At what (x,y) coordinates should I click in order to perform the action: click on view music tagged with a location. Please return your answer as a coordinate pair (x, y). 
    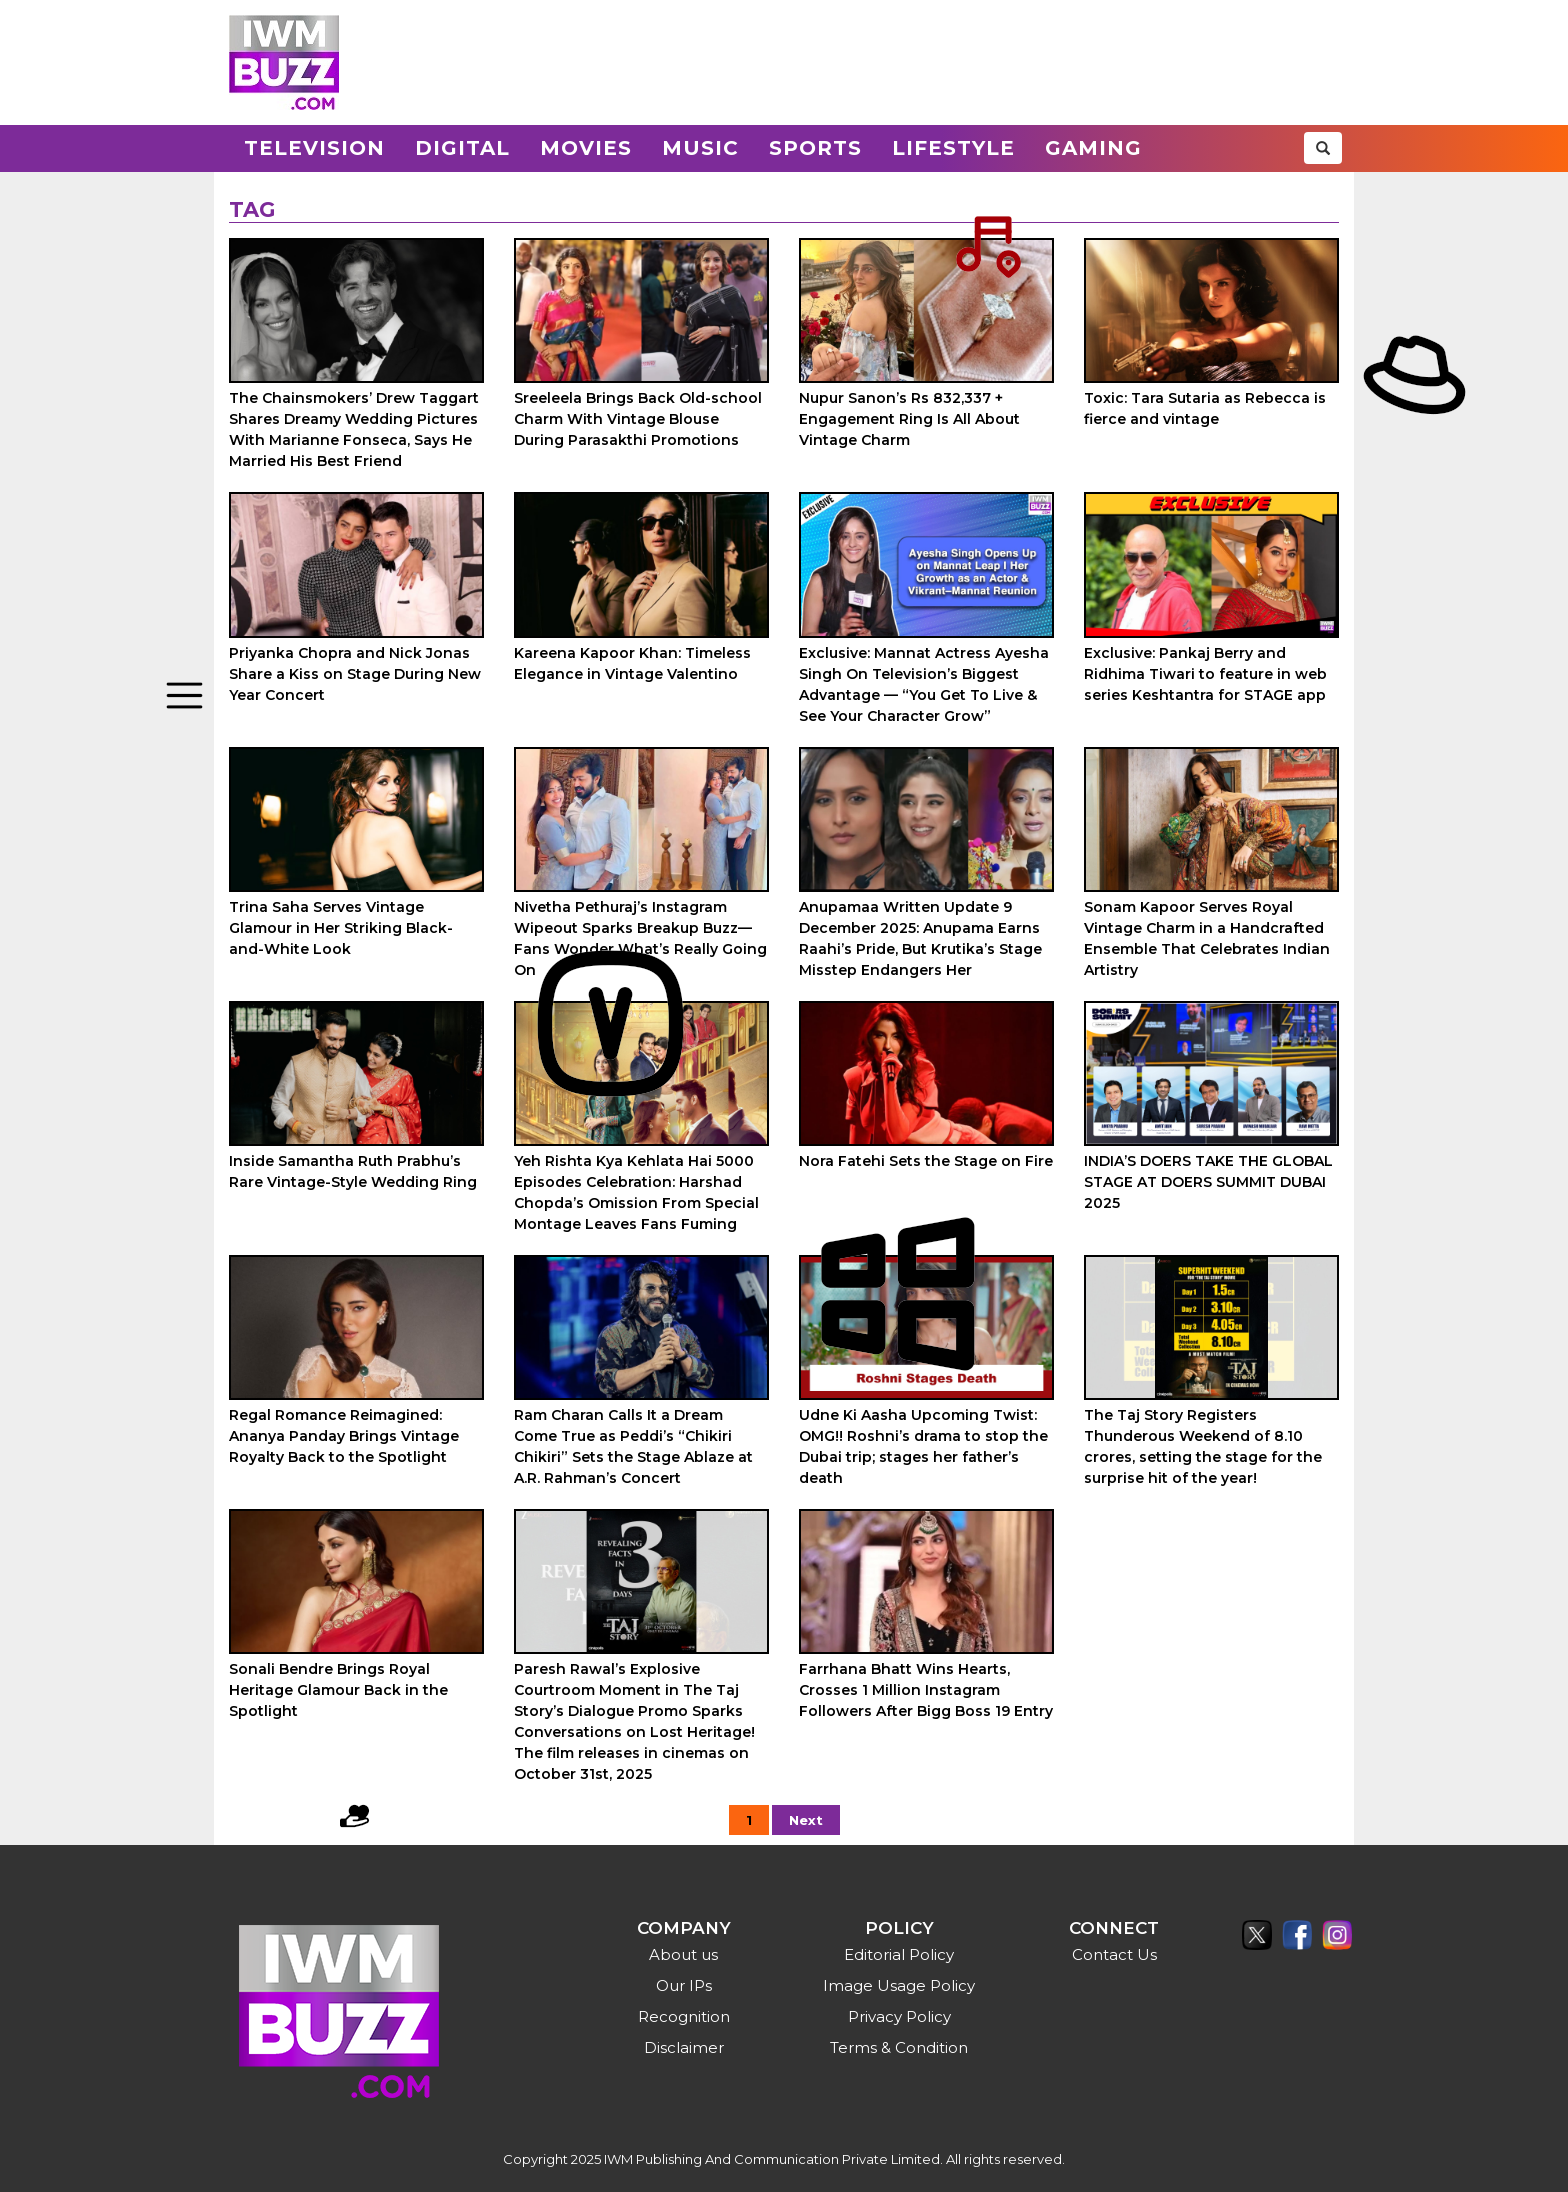
    Looking at the image, I should click on (987, 244).